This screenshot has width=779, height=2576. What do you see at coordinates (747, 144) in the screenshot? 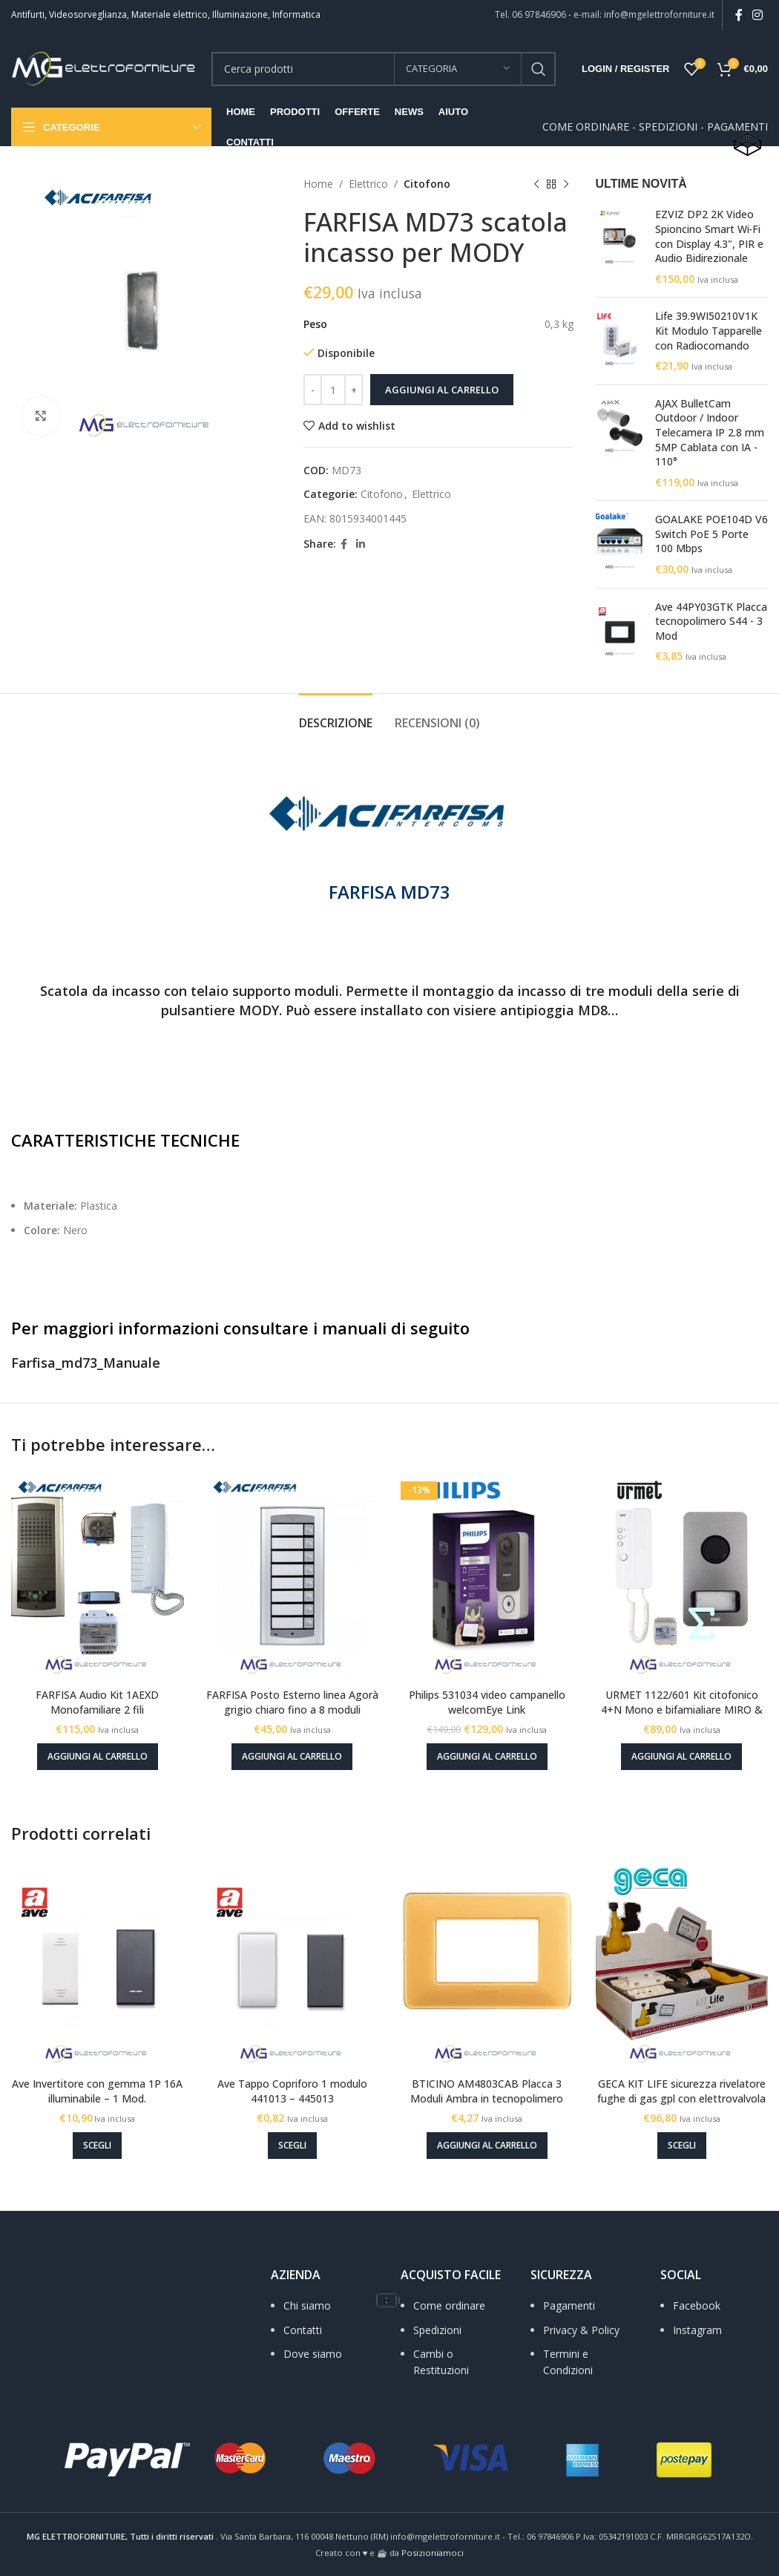
I see `open codepen profile or projects` at bounding box center [747, 144].